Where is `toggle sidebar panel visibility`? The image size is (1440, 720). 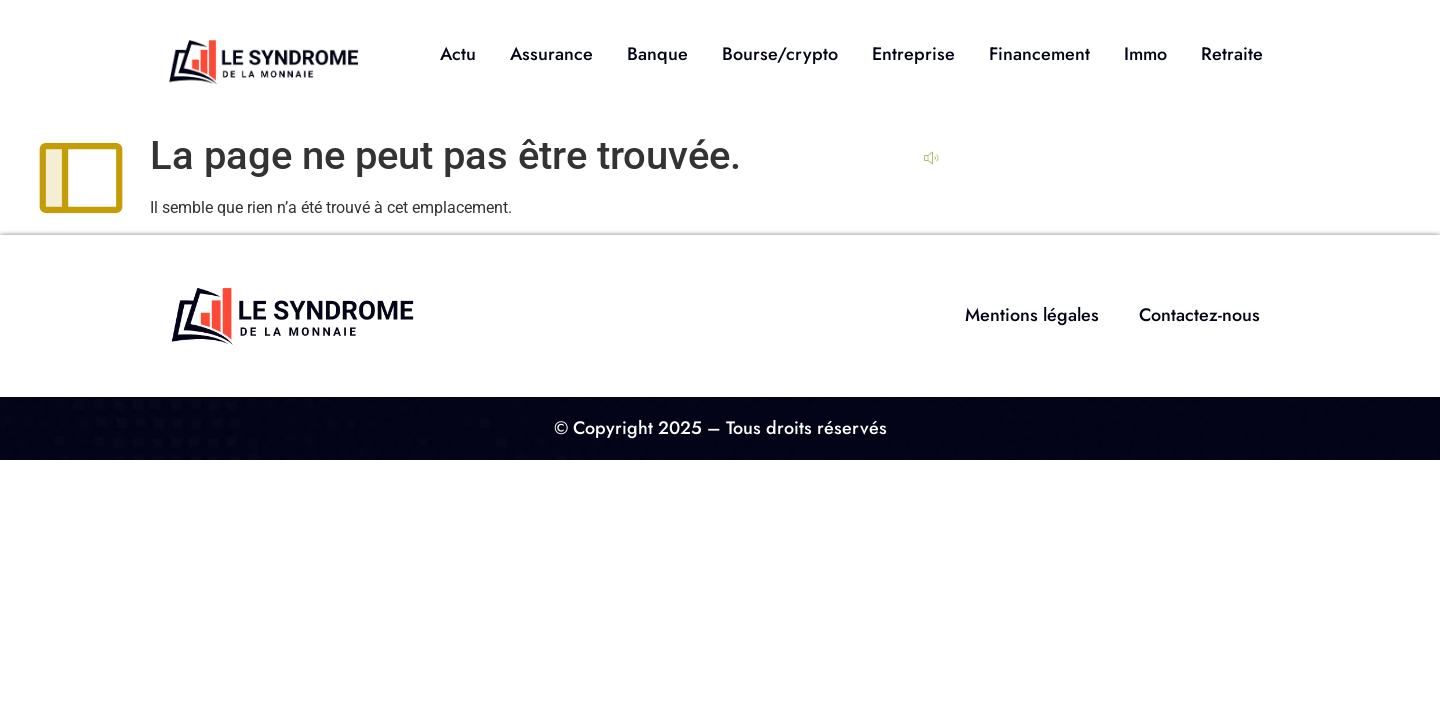 toggle sidebar panel visibility is located at coordinates (81, 178).